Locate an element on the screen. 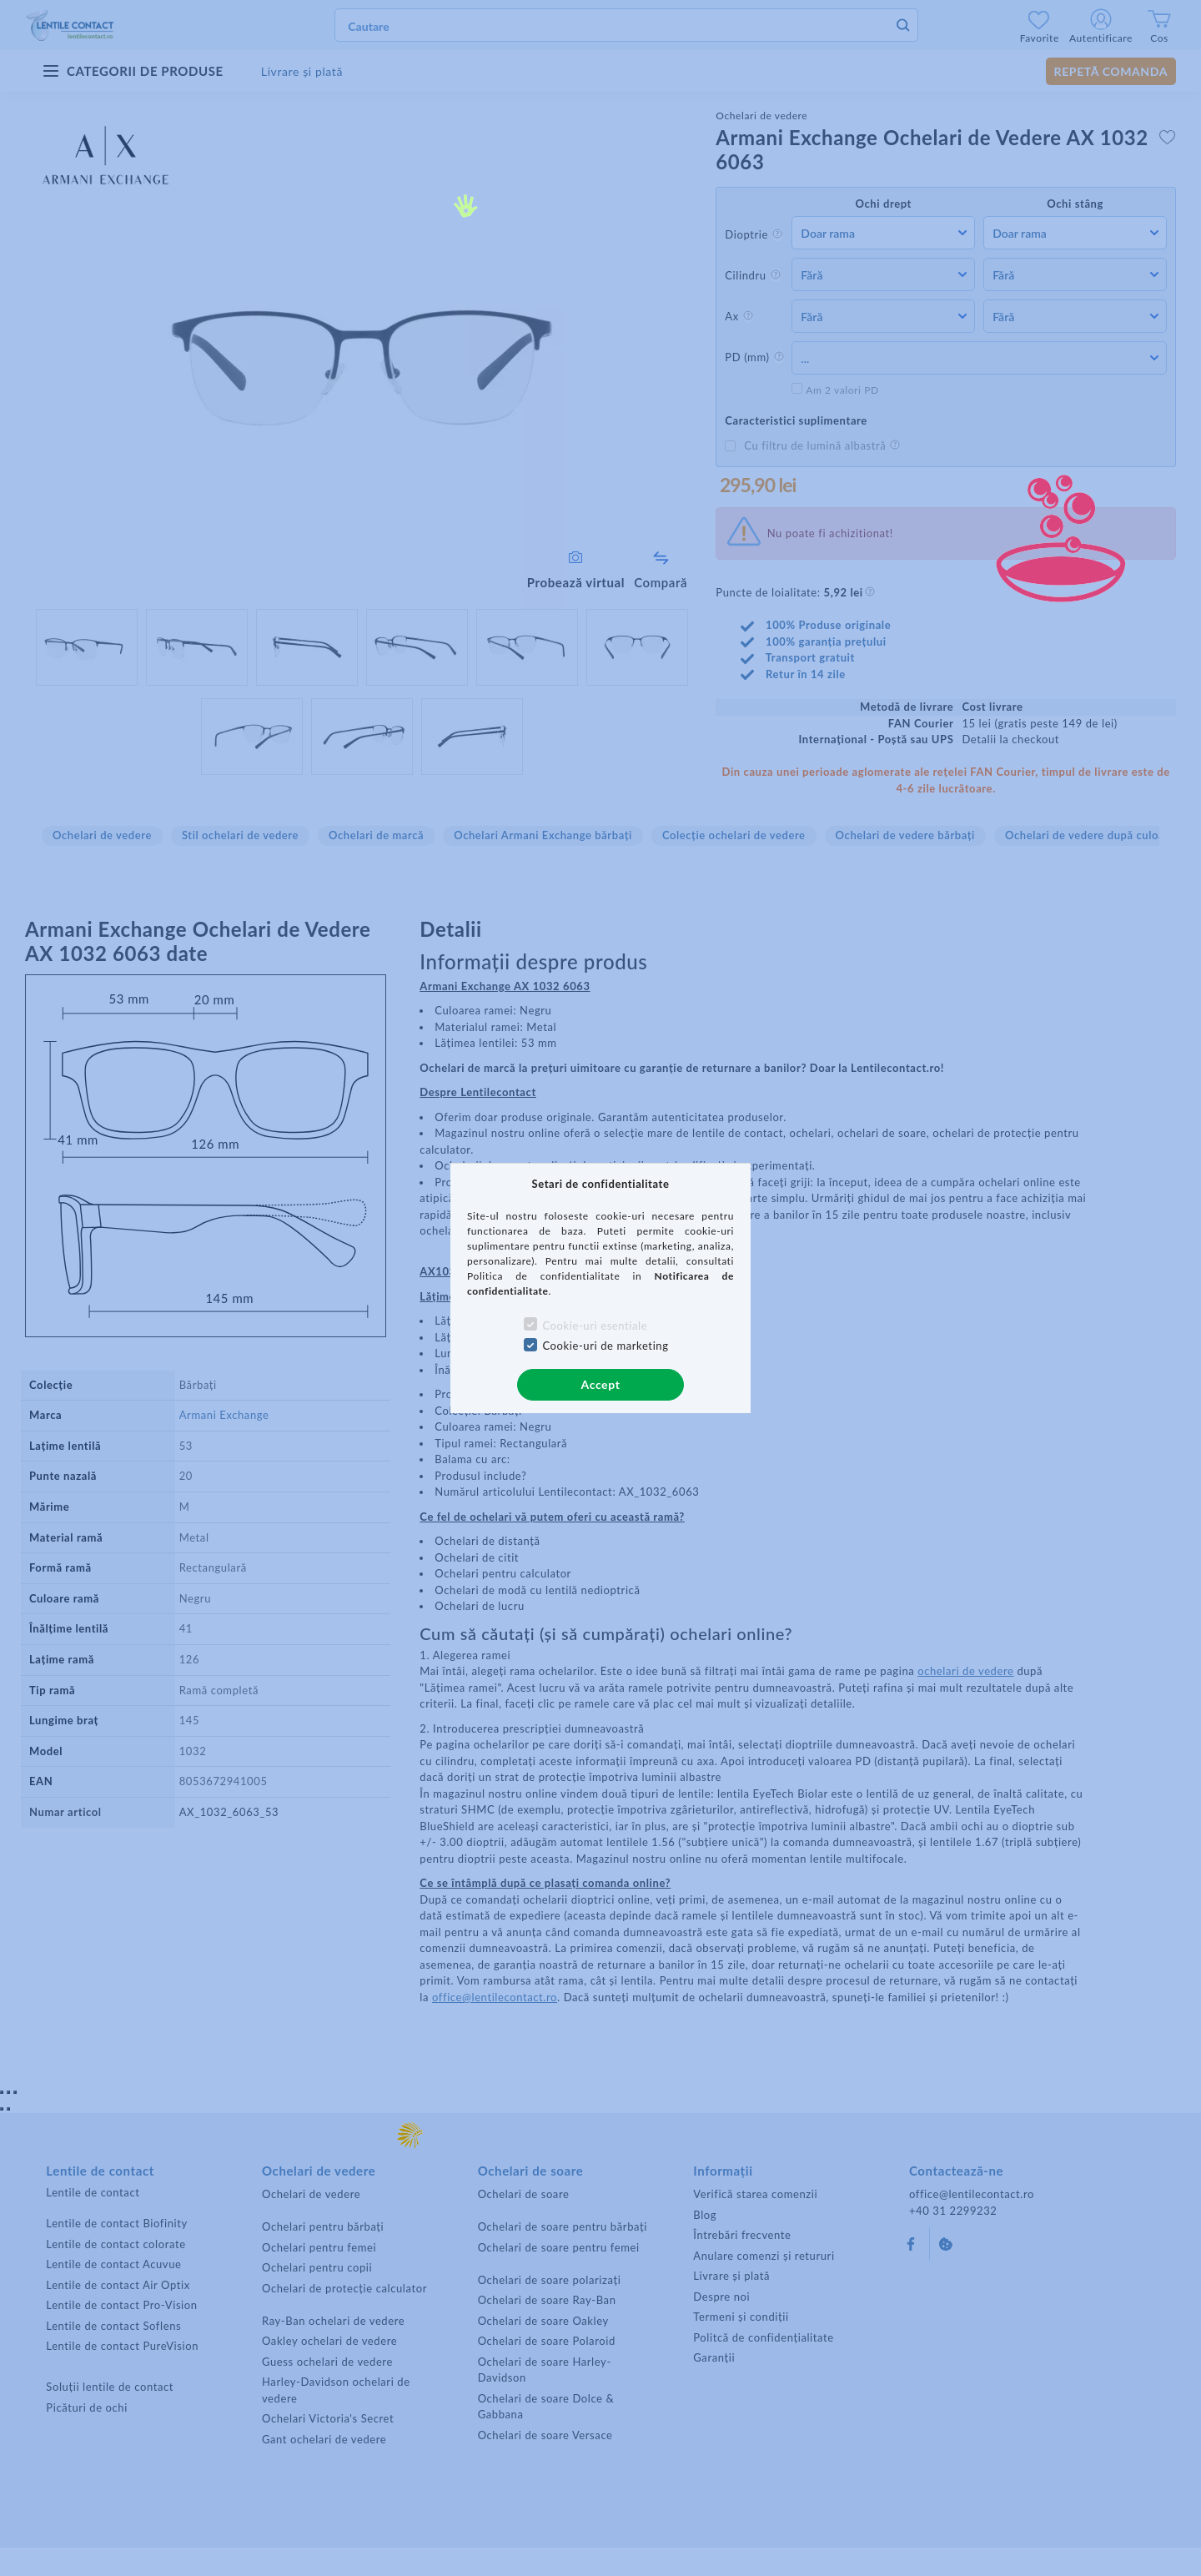 Image resolution: width=1201 pixels, height=2576 pixels. activate magic or special ability is located at coordinates (465, 206).